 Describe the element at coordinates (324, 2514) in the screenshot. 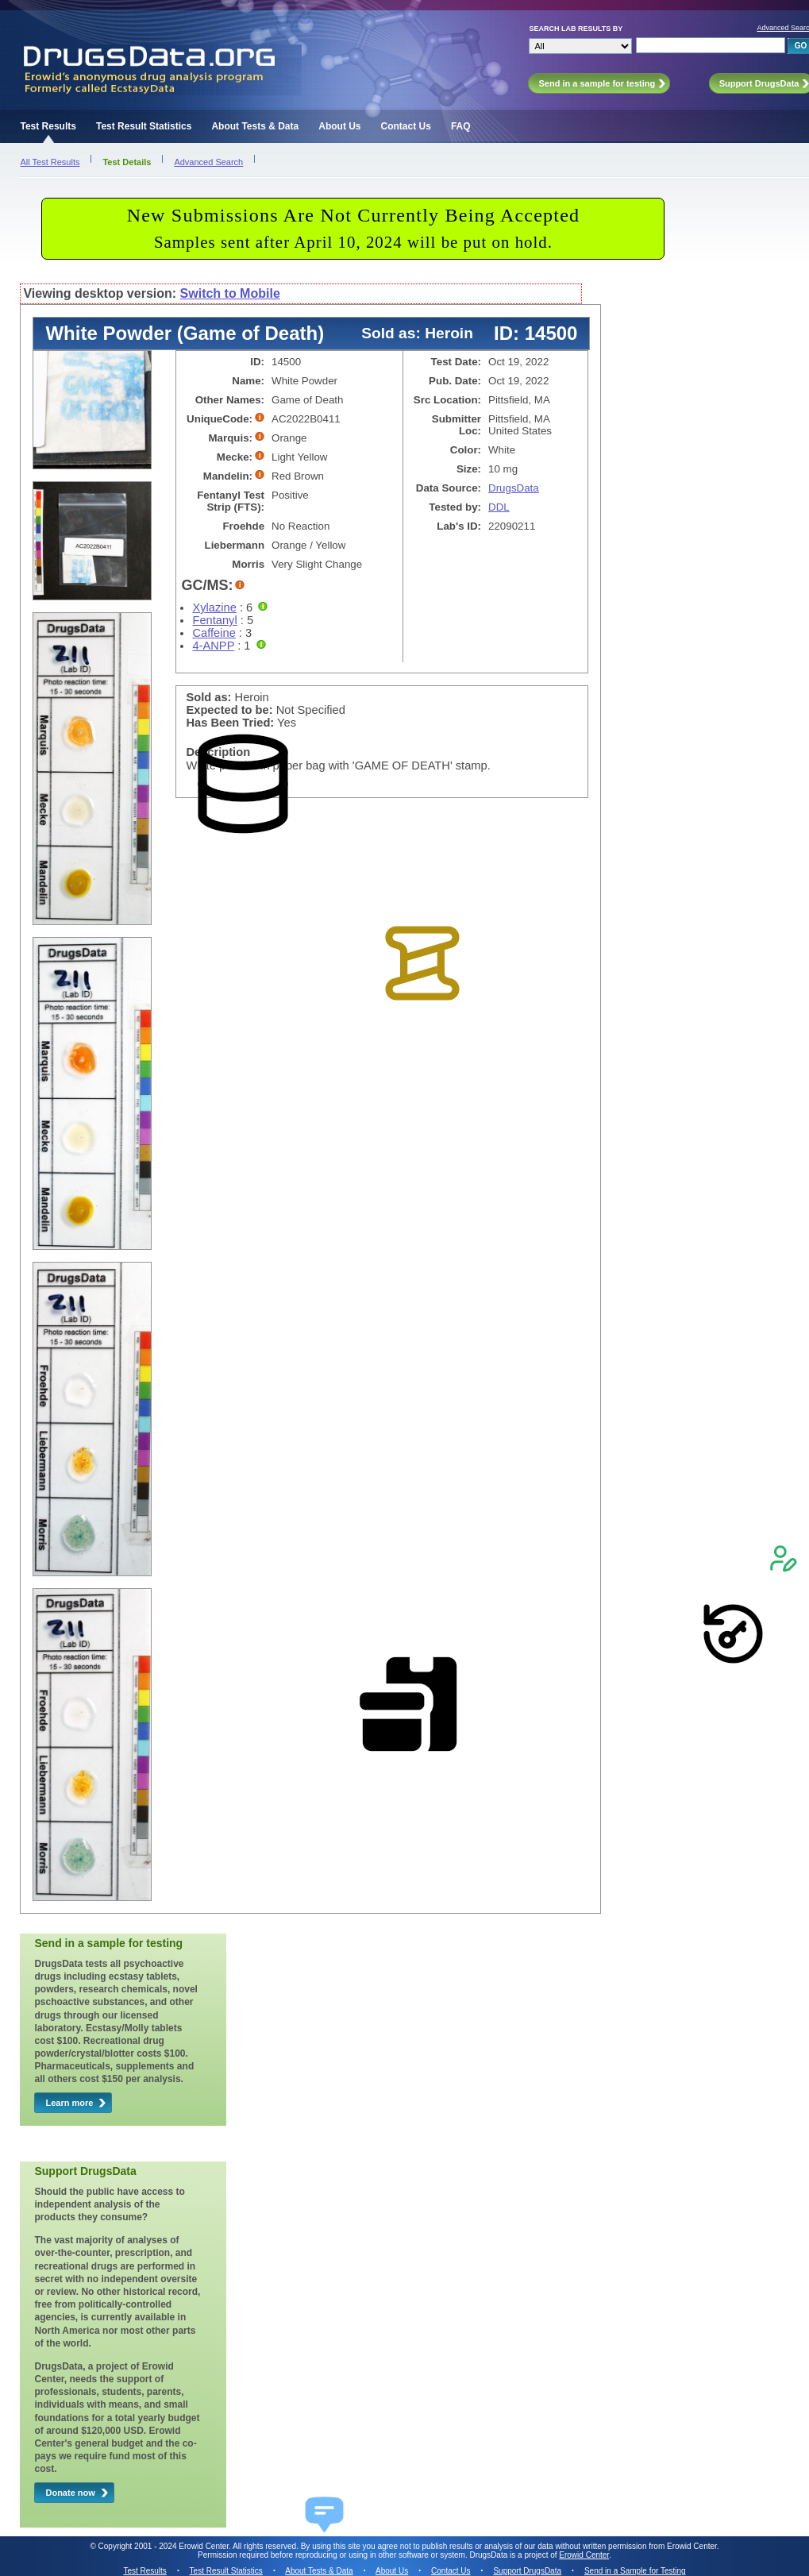

I see `open chat or messaging` at that location.